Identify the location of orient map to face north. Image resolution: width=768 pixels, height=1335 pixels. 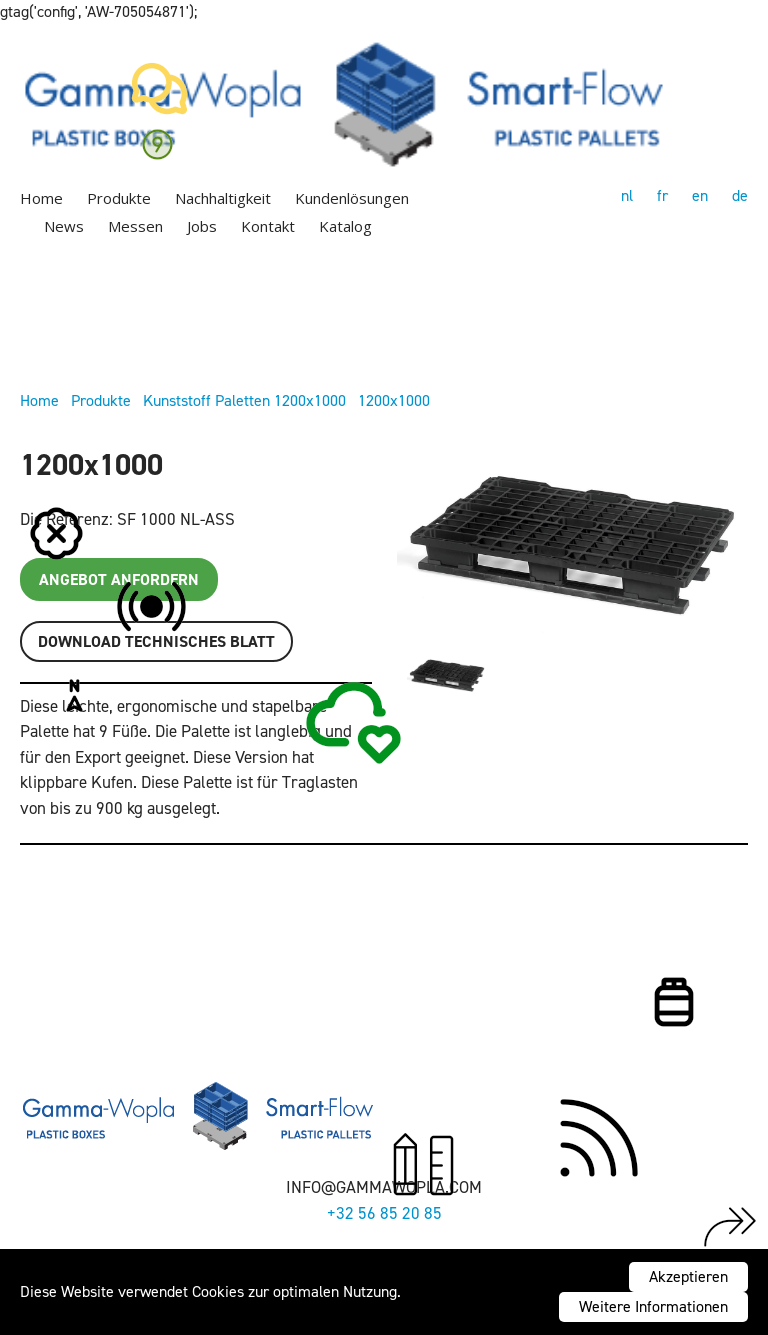
(74, 695).